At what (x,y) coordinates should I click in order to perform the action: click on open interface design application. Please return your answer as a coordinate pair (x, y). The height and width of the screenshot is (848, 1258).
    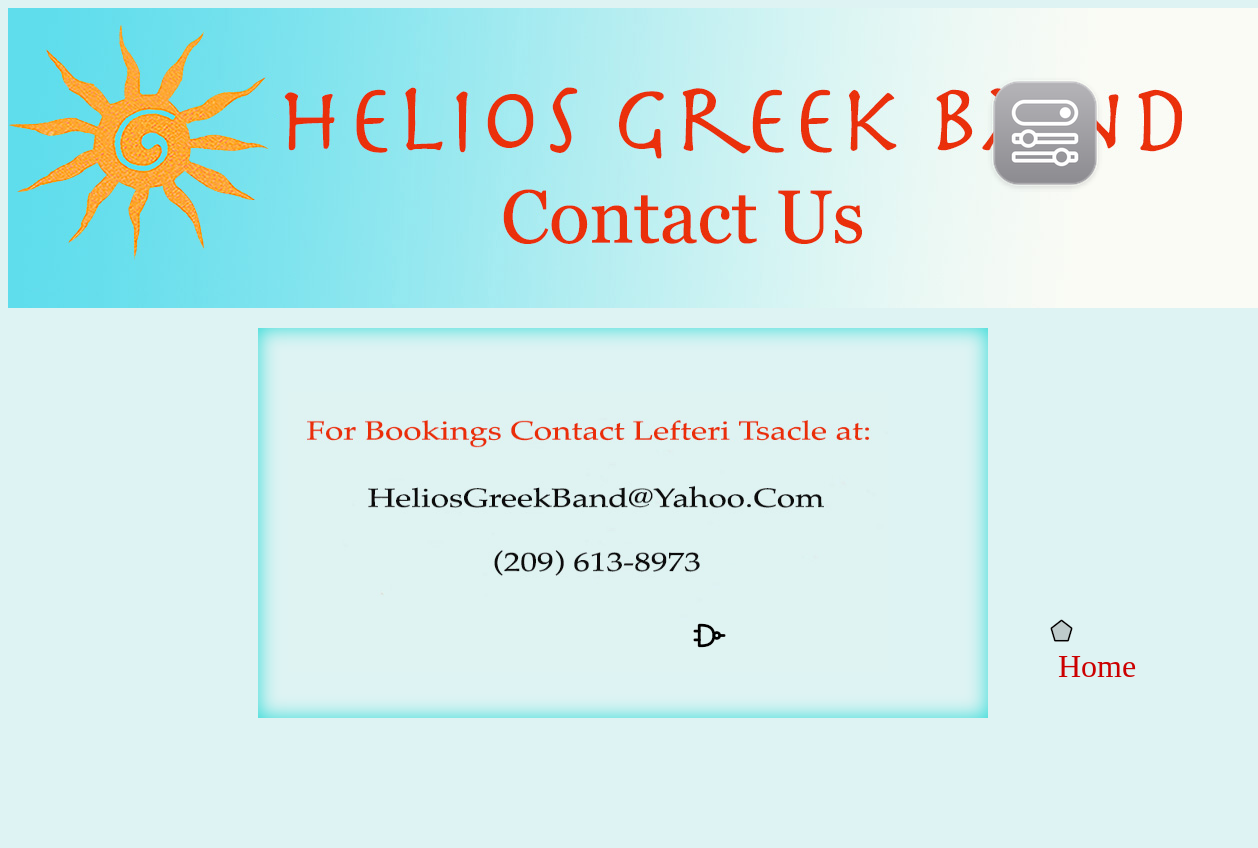
    Looking at the image, I should click on (1045, 133).